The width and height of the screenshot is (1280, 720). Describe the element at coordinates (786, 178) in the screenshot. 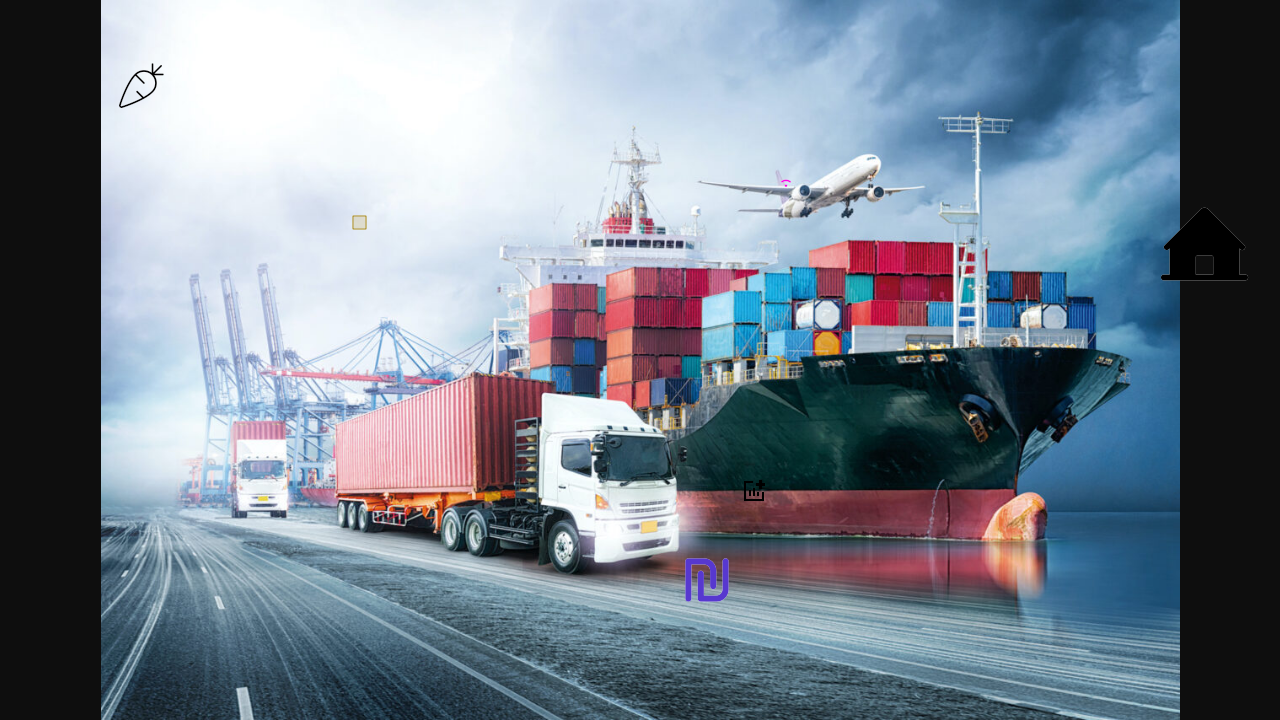

I see `indicates weak wifi signal strength` at that location.